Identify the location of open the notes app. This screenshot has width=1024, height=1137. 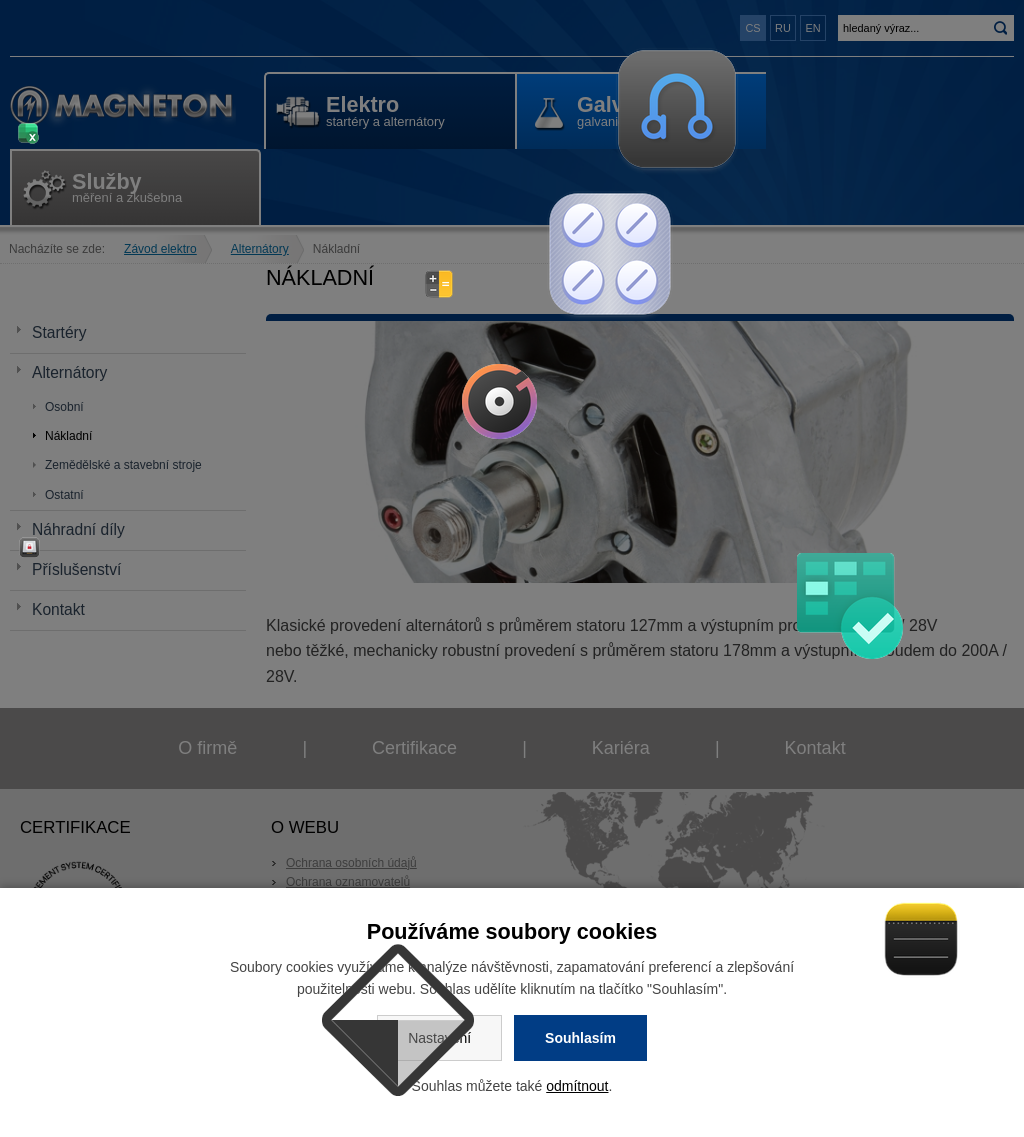
(921, 939).